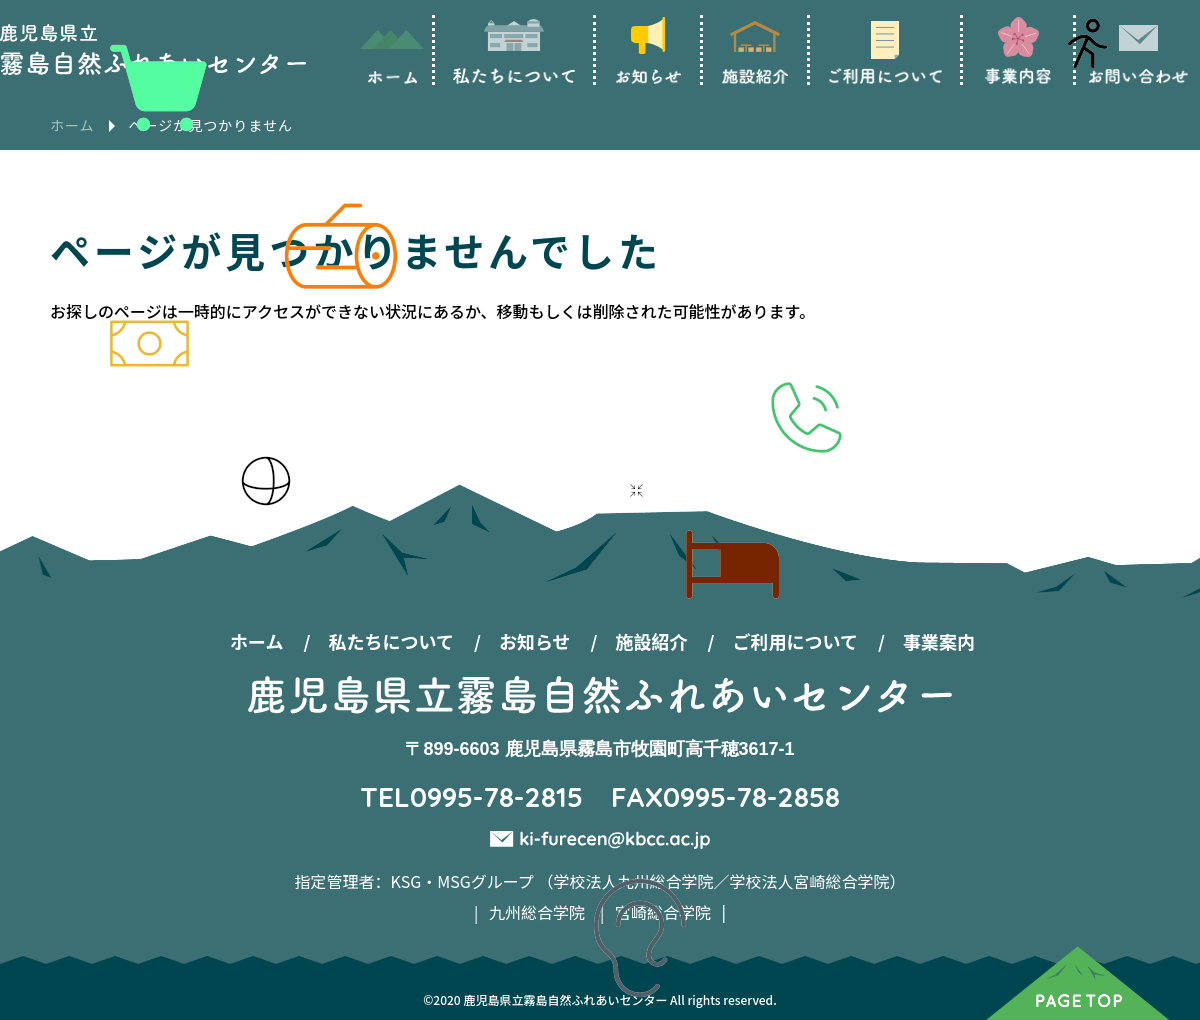 The width and height of the screenshot is (1200, 1020). Describe the element at coordinates (341, 252) in the screenshot. I see `view activity log or event history` at that location.